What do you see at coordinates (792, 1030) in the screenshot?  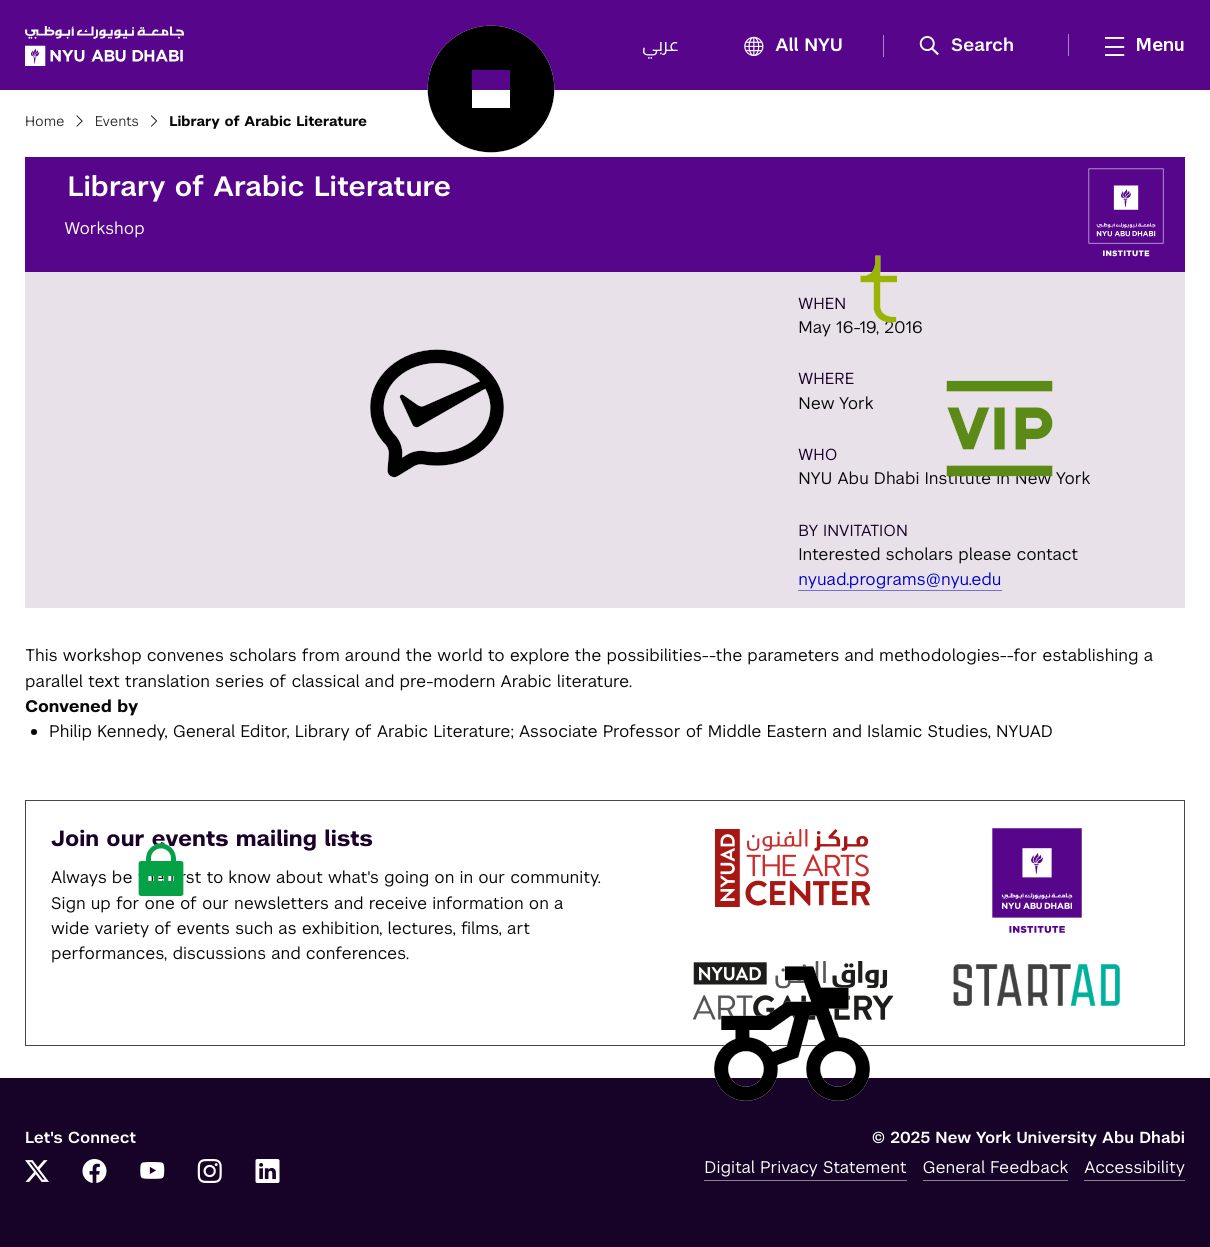 I see `select motorcycle as transportation mode` at bounding box center [792, 1030].